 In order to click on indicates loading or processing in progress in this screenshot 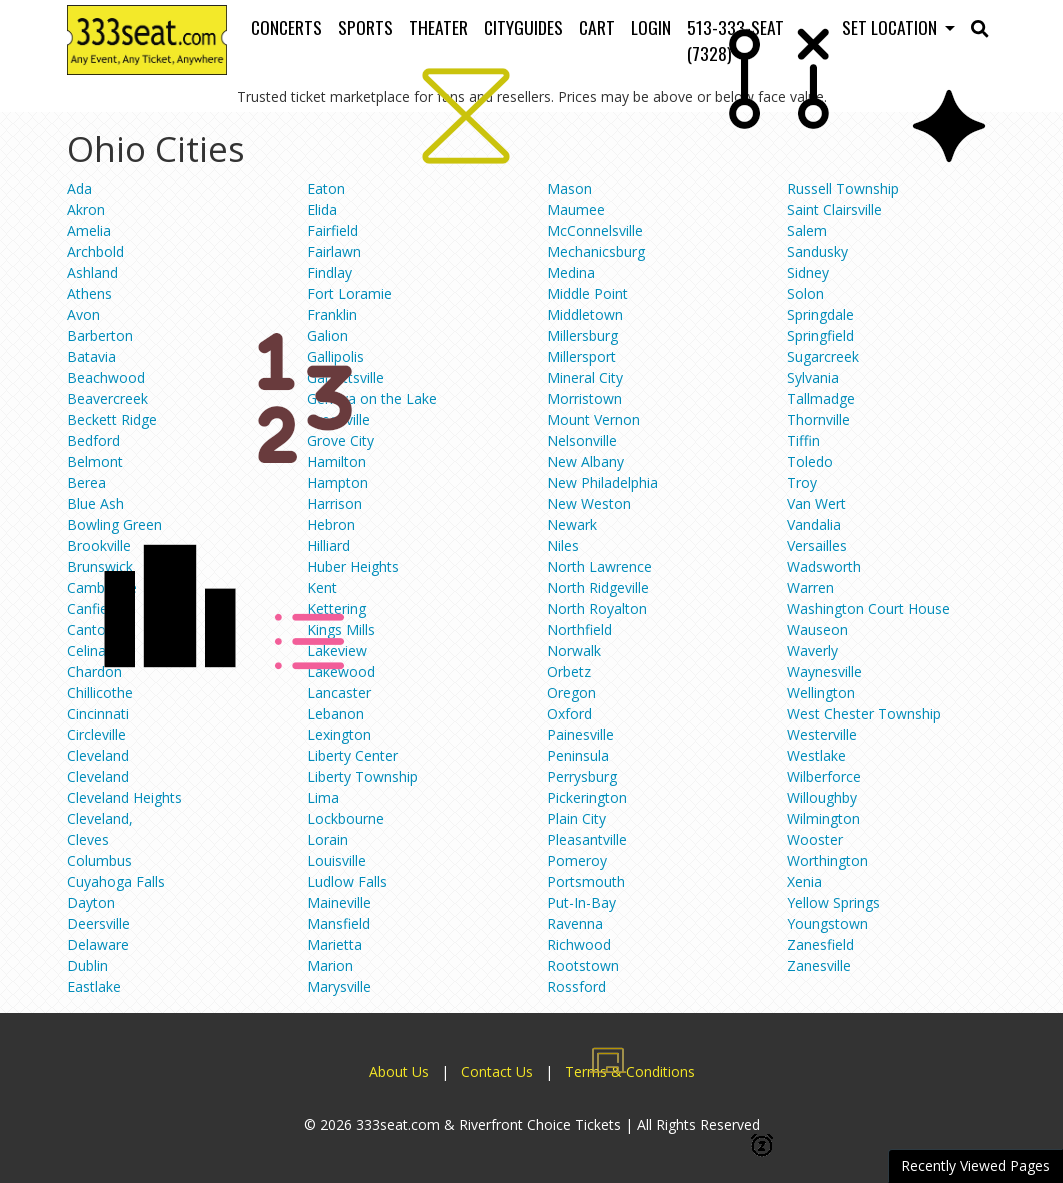, I will do `click(466, 116)`.